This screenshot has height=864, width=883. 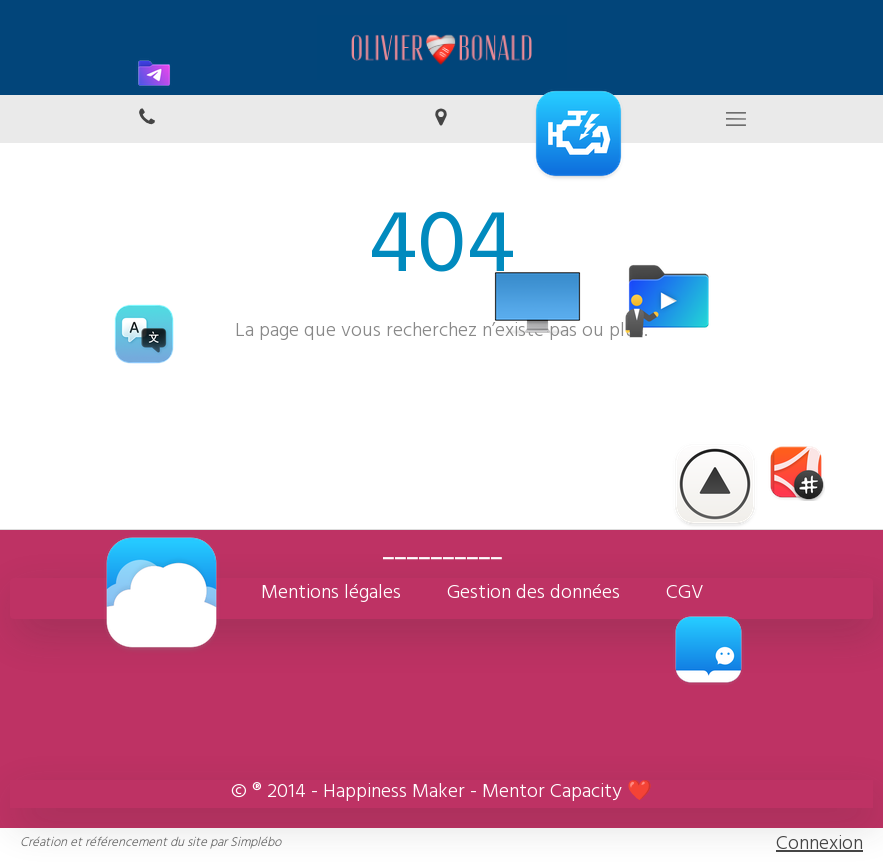 What do you see at coordinates (708, 649) in the screenshot?
I see `open the weread app` at bounding box center [708, 649].